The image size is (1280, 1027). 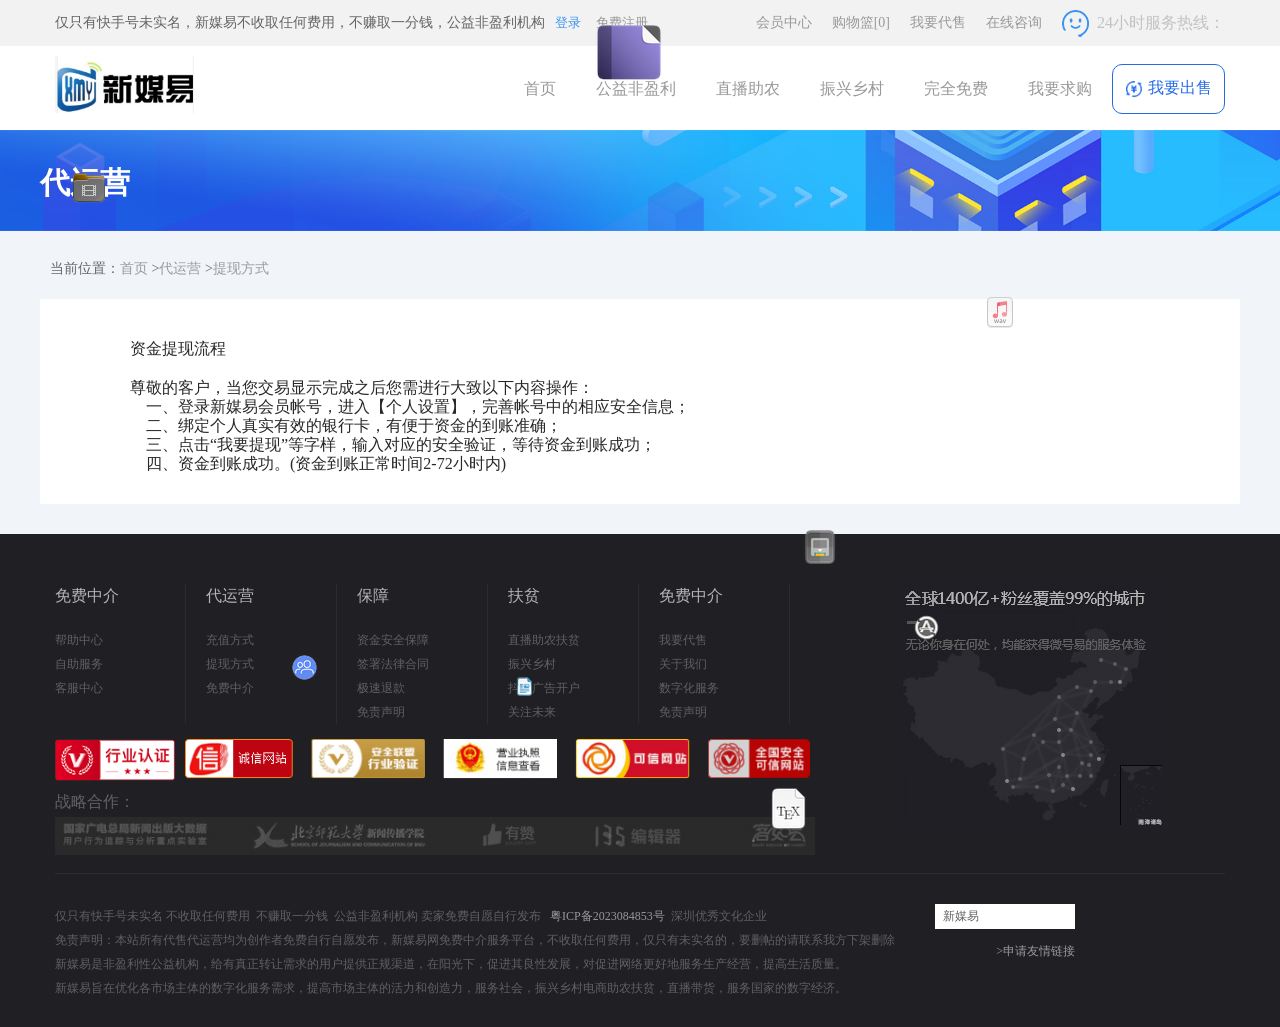 I want to click on libreoffice writer document template file, so click(x=524, y=686).